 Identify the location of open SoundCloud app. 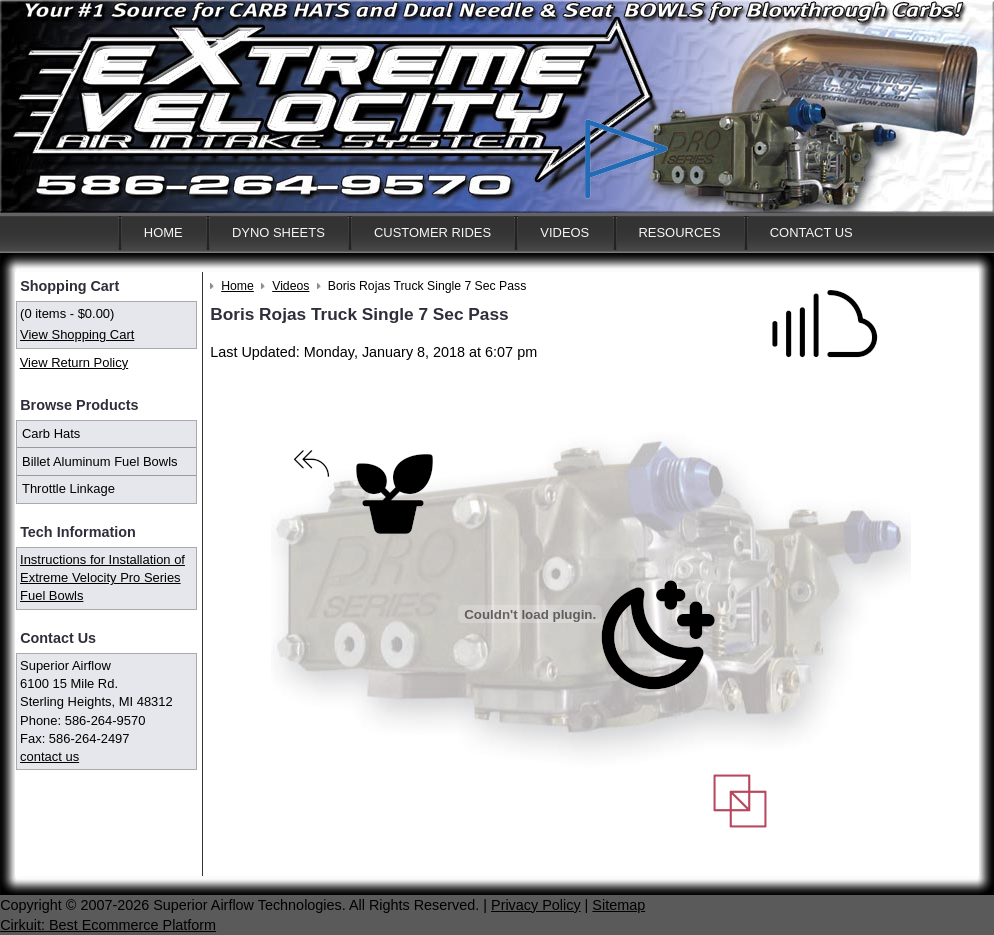
(823, 327).